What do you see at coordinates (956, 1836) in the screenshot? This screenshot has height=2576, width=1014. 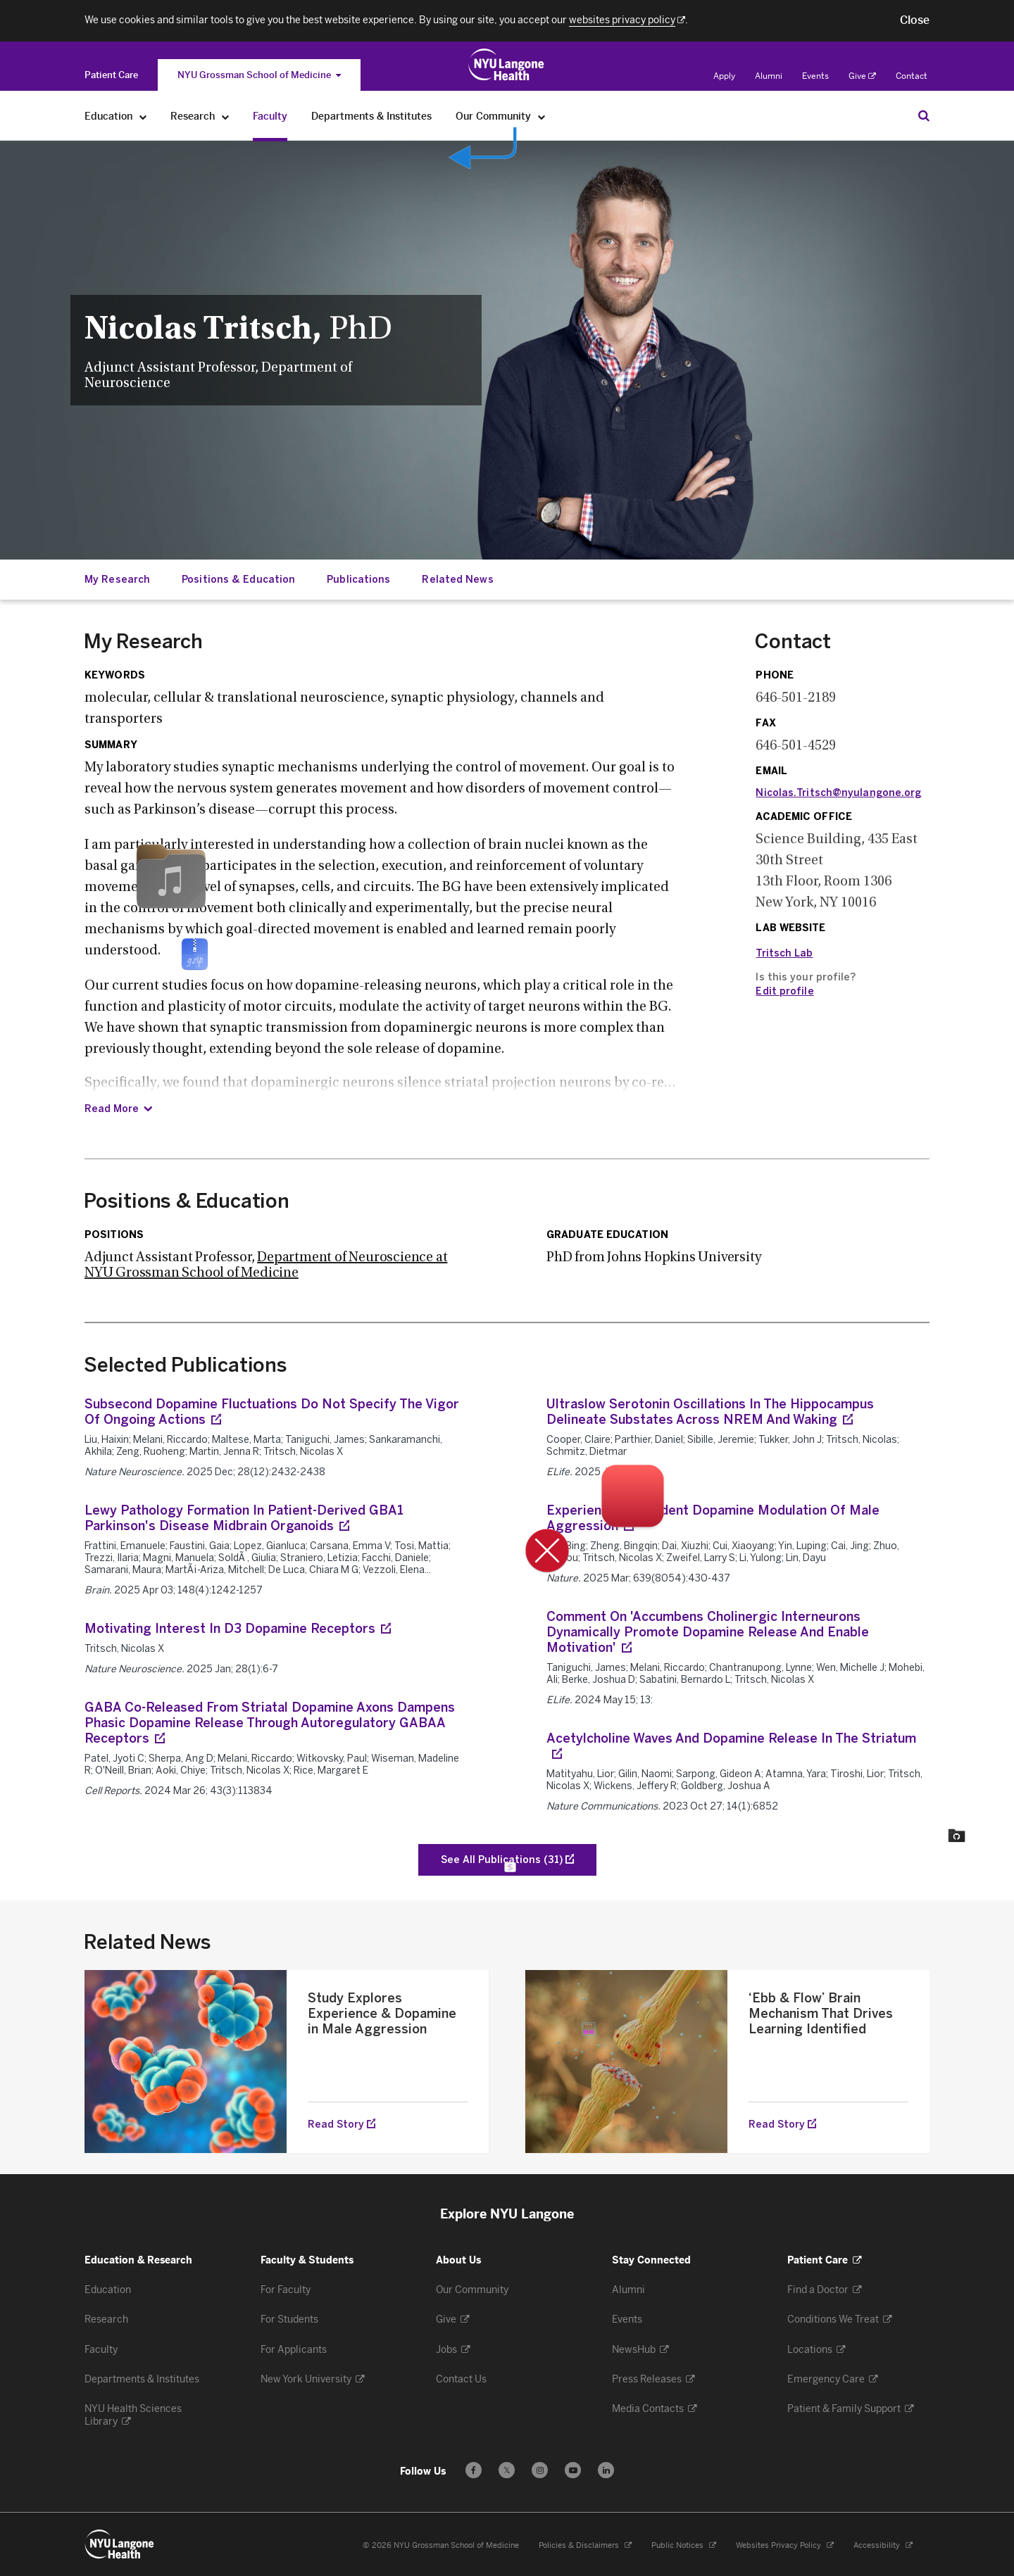 I see `open folder containing github repositories` at bounding box center [956, 1836].